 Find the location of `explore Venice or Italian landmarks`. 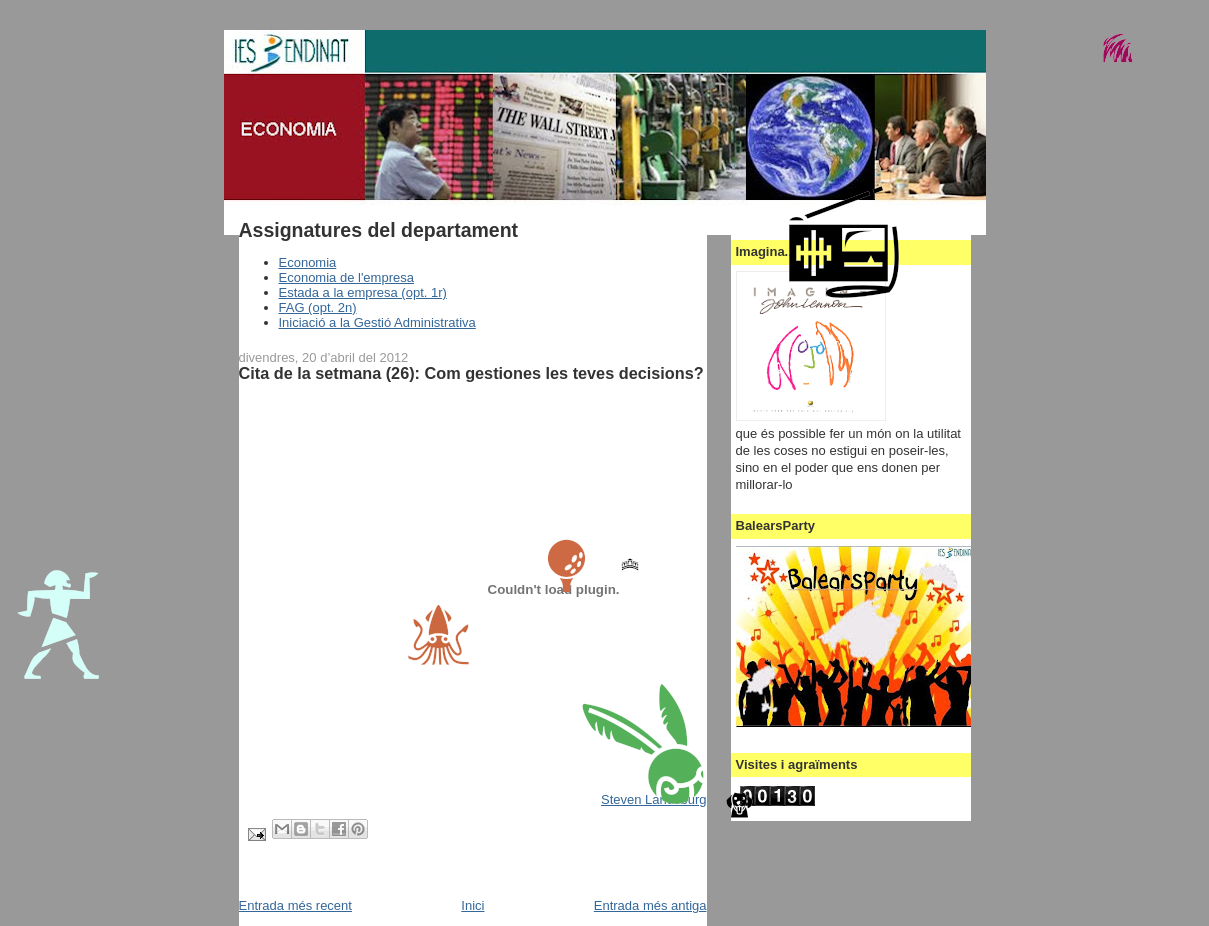

explore Venice or Italian landmarks is located at coordinates (630, 566).